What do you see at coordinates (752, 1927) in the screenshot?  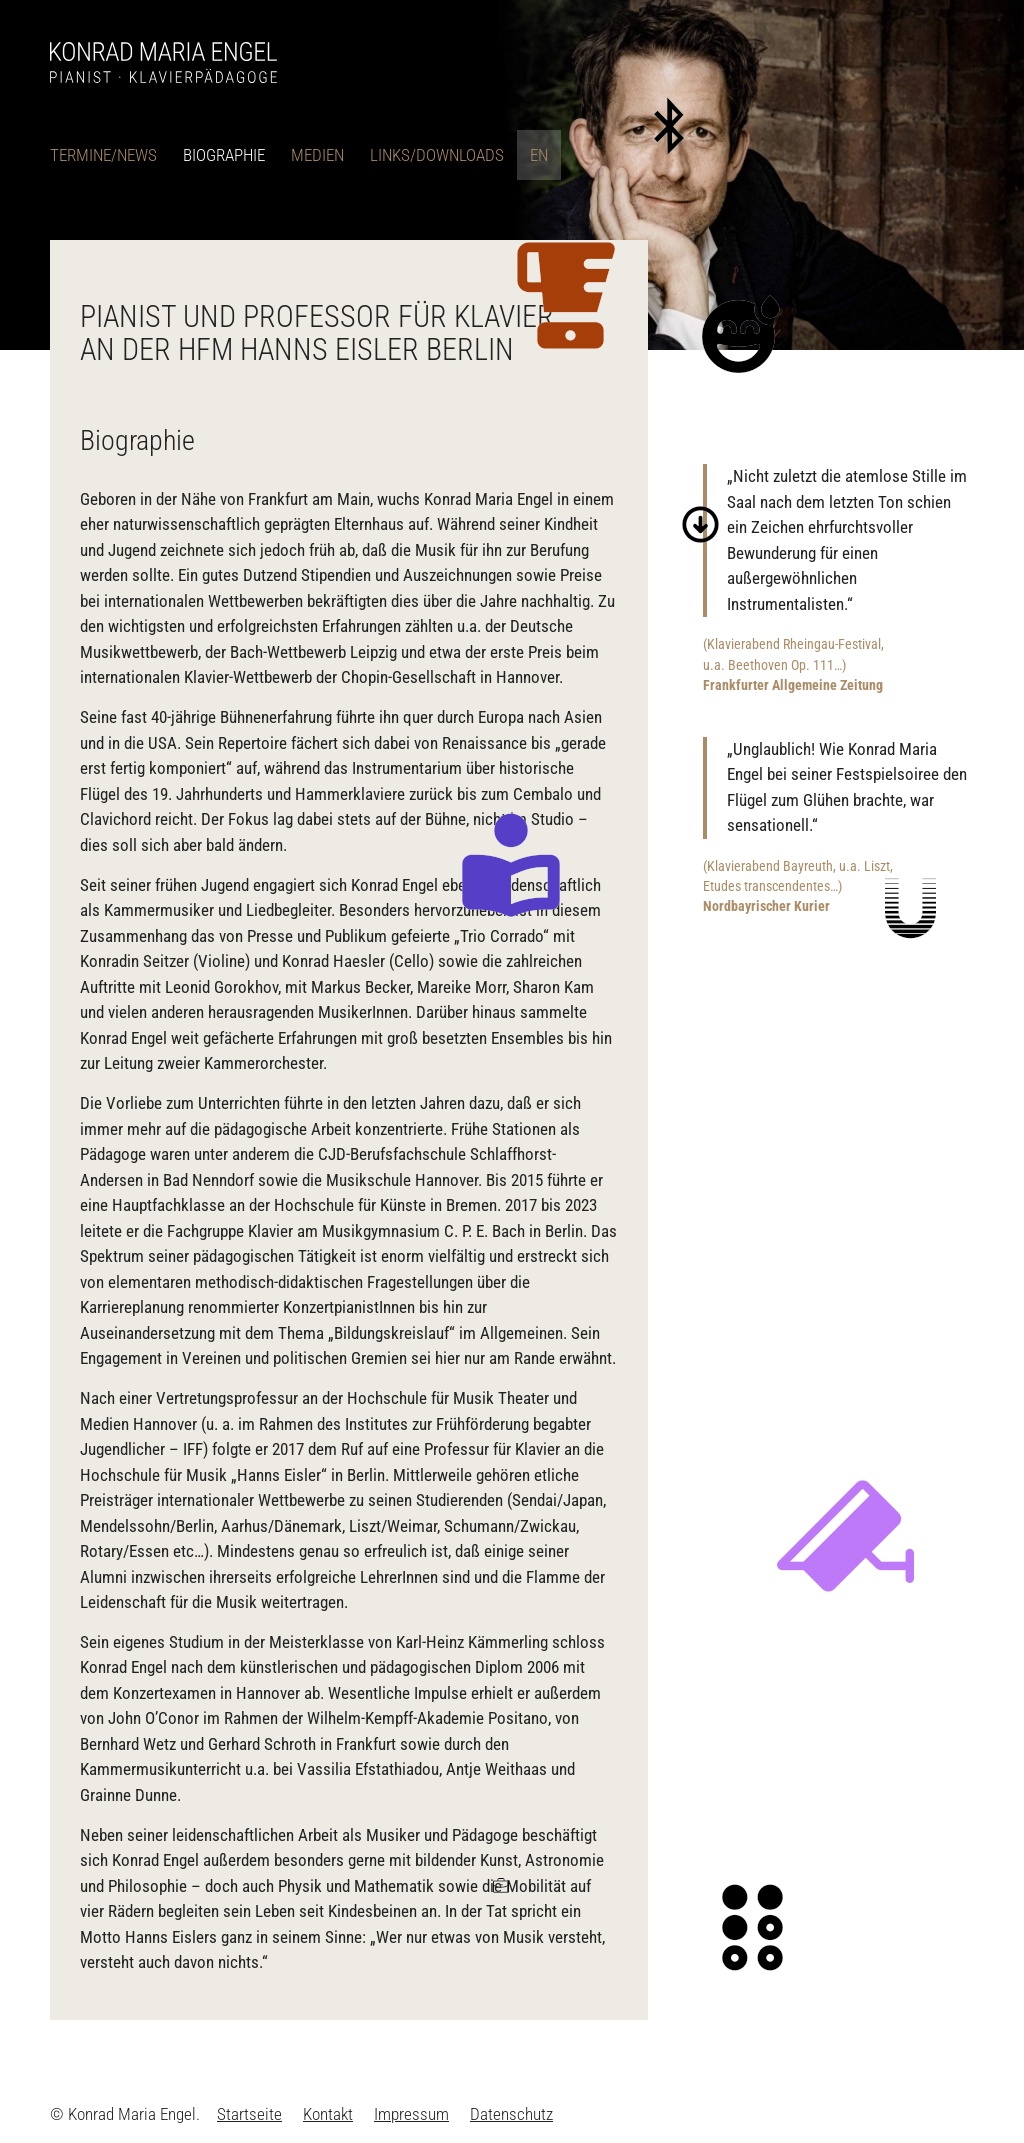 I see `enable braille accessibility features` at bounding box center [752, 1927].